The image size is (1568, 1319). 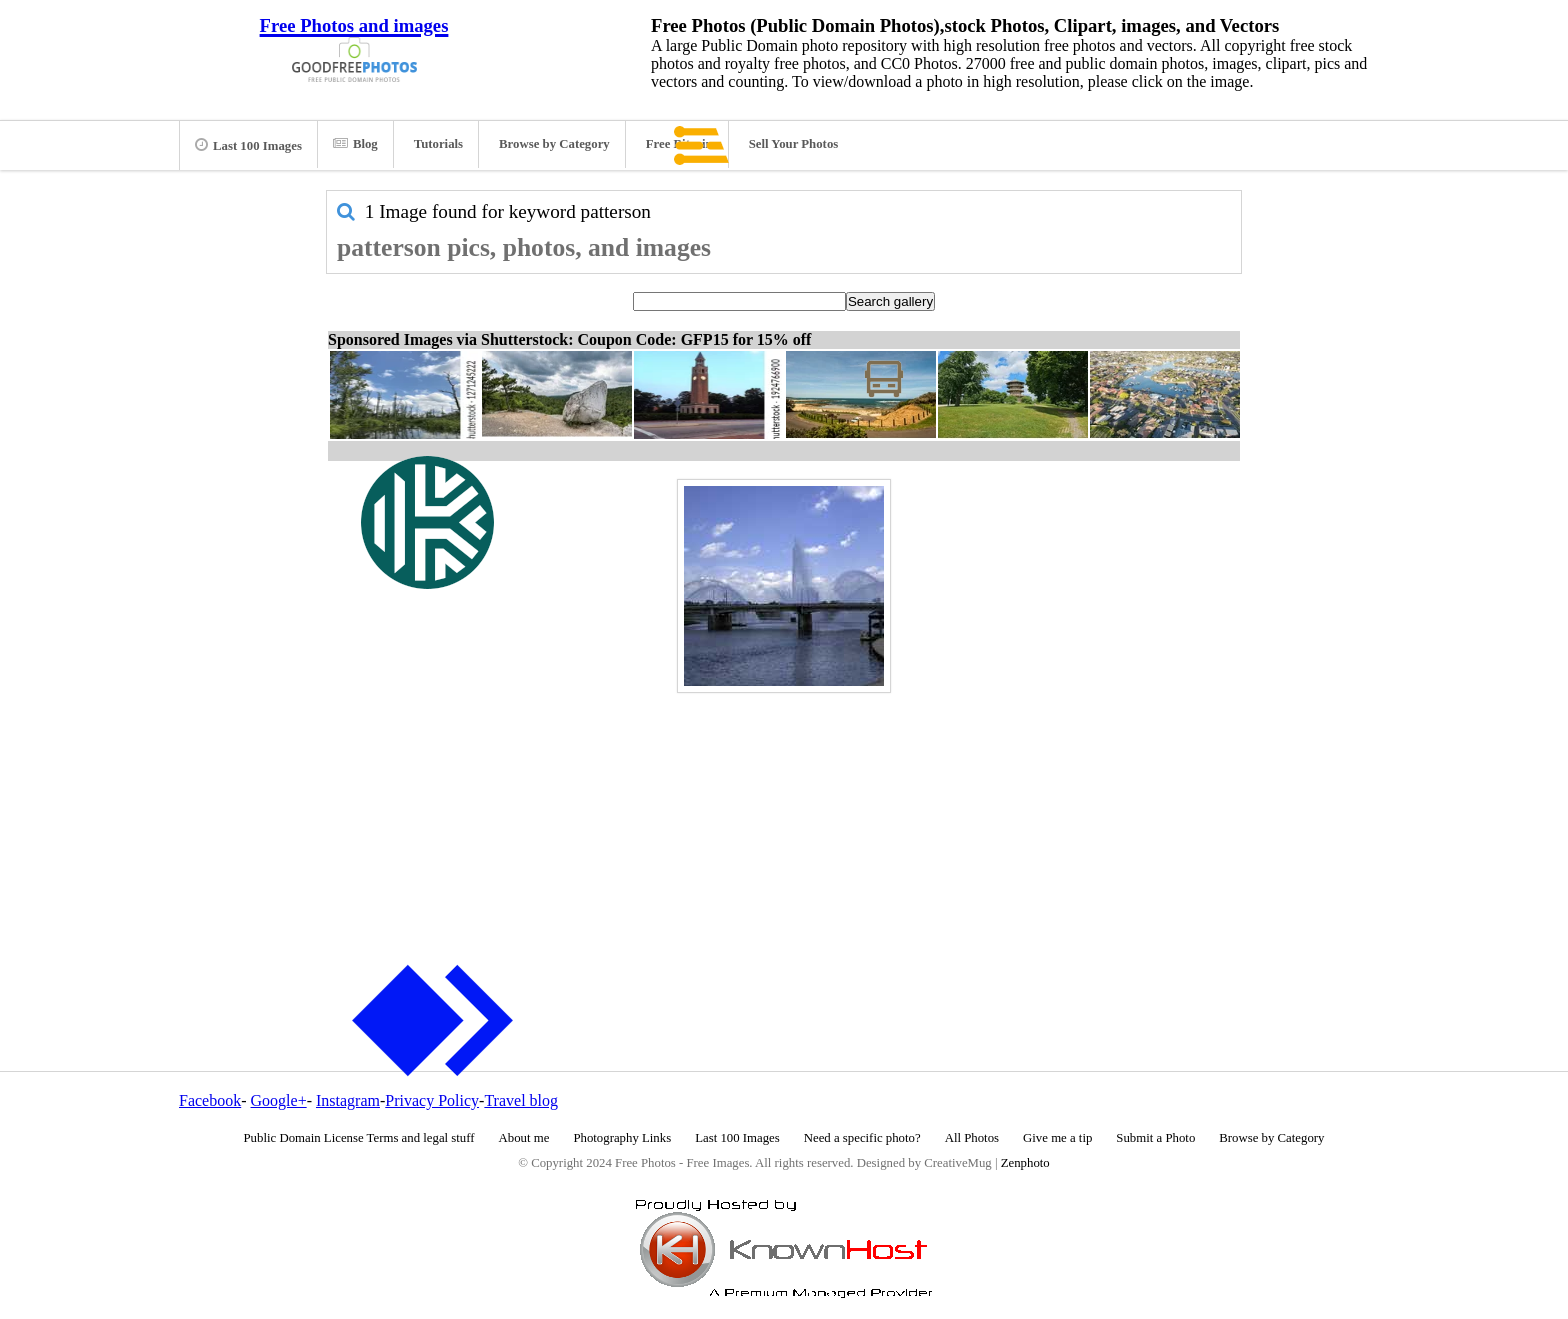 What do you see at coordinates (427, 522) in the screenshot?
I see `open keeper password manager` at bounding box center [427, 522].